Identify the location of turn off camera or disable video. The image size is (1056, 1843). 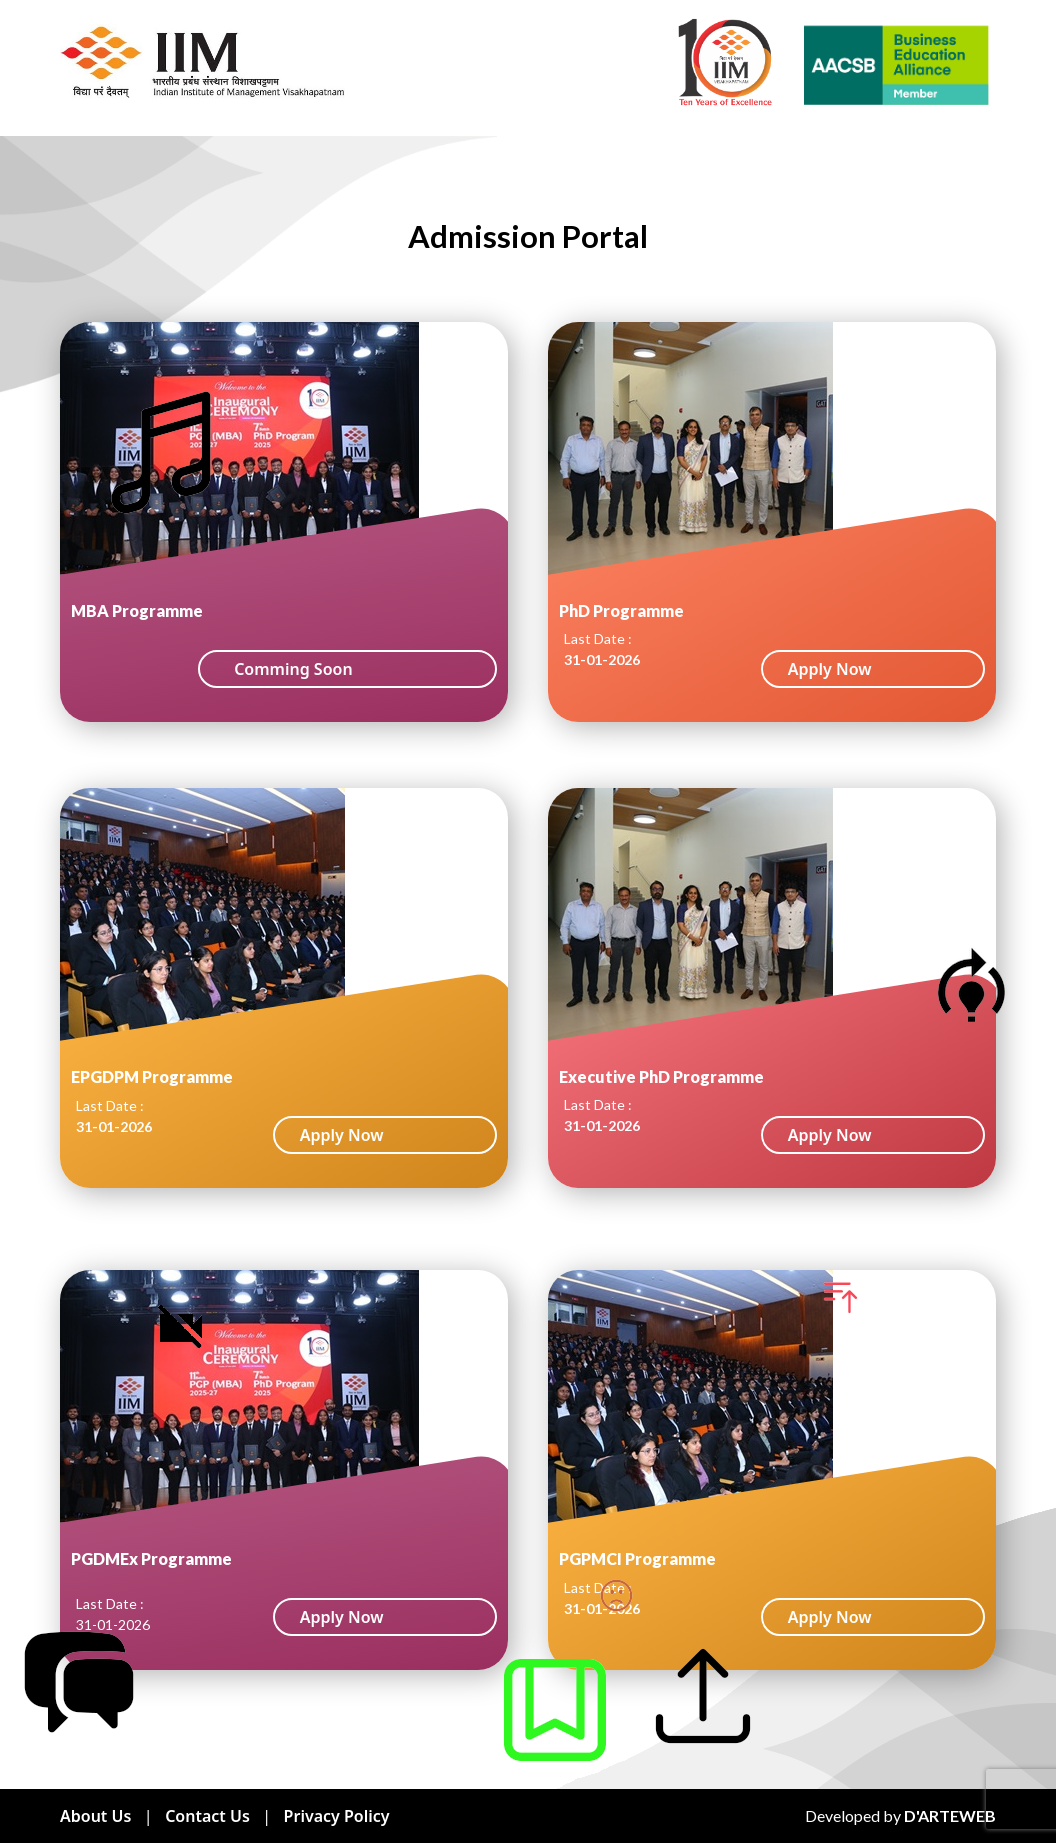
(181, 1328).